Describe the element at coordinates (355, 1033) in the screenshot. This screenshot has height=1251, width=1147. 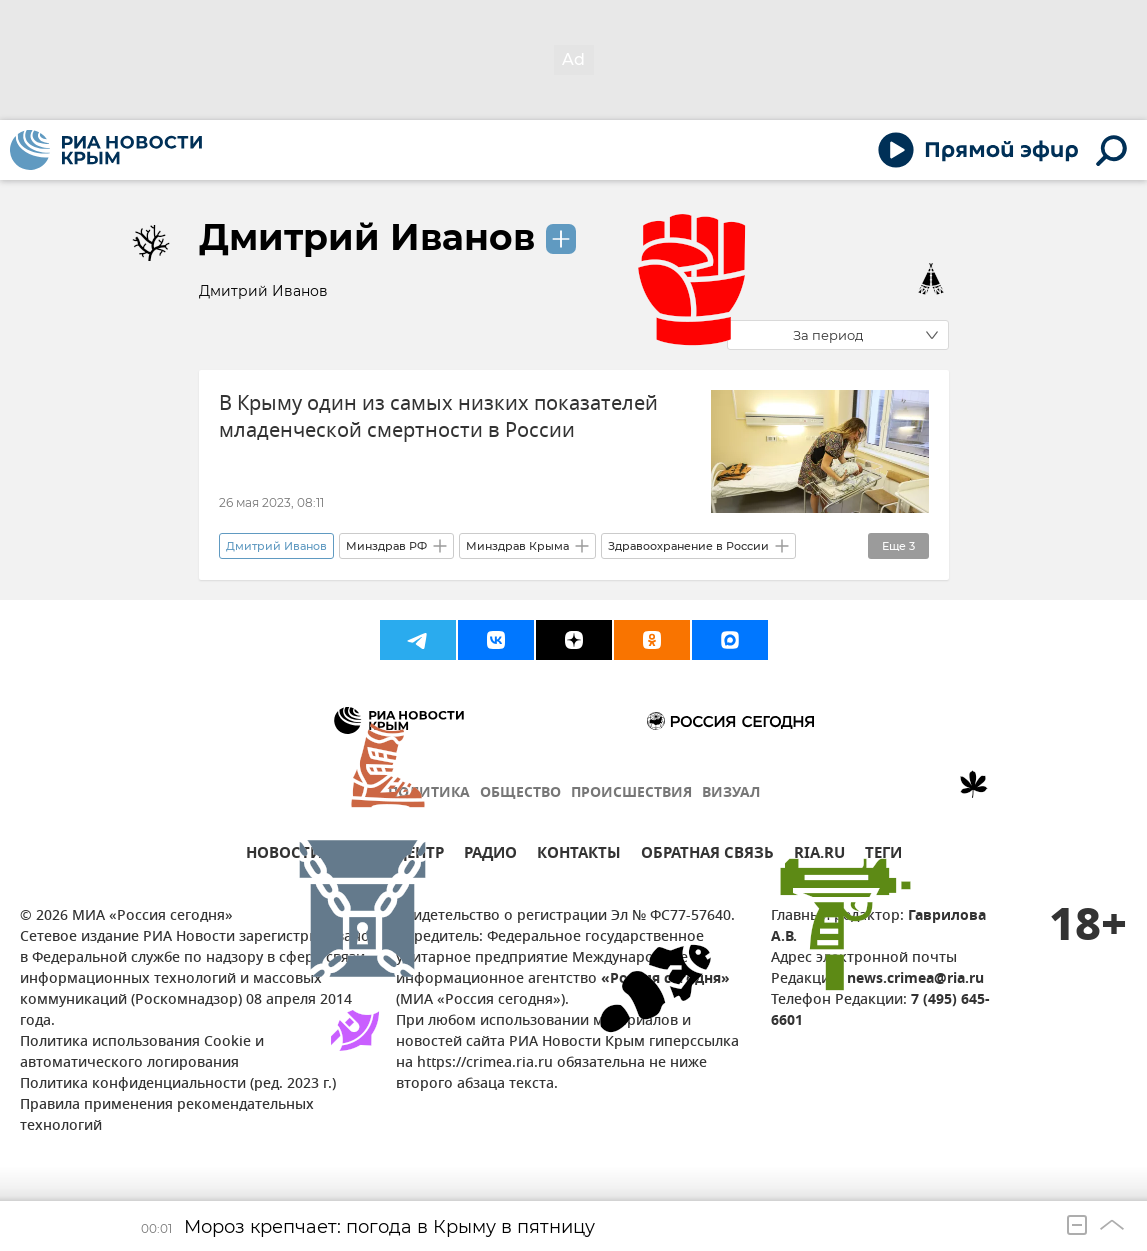
I see `select halberd weapon in game inventory` at that location.